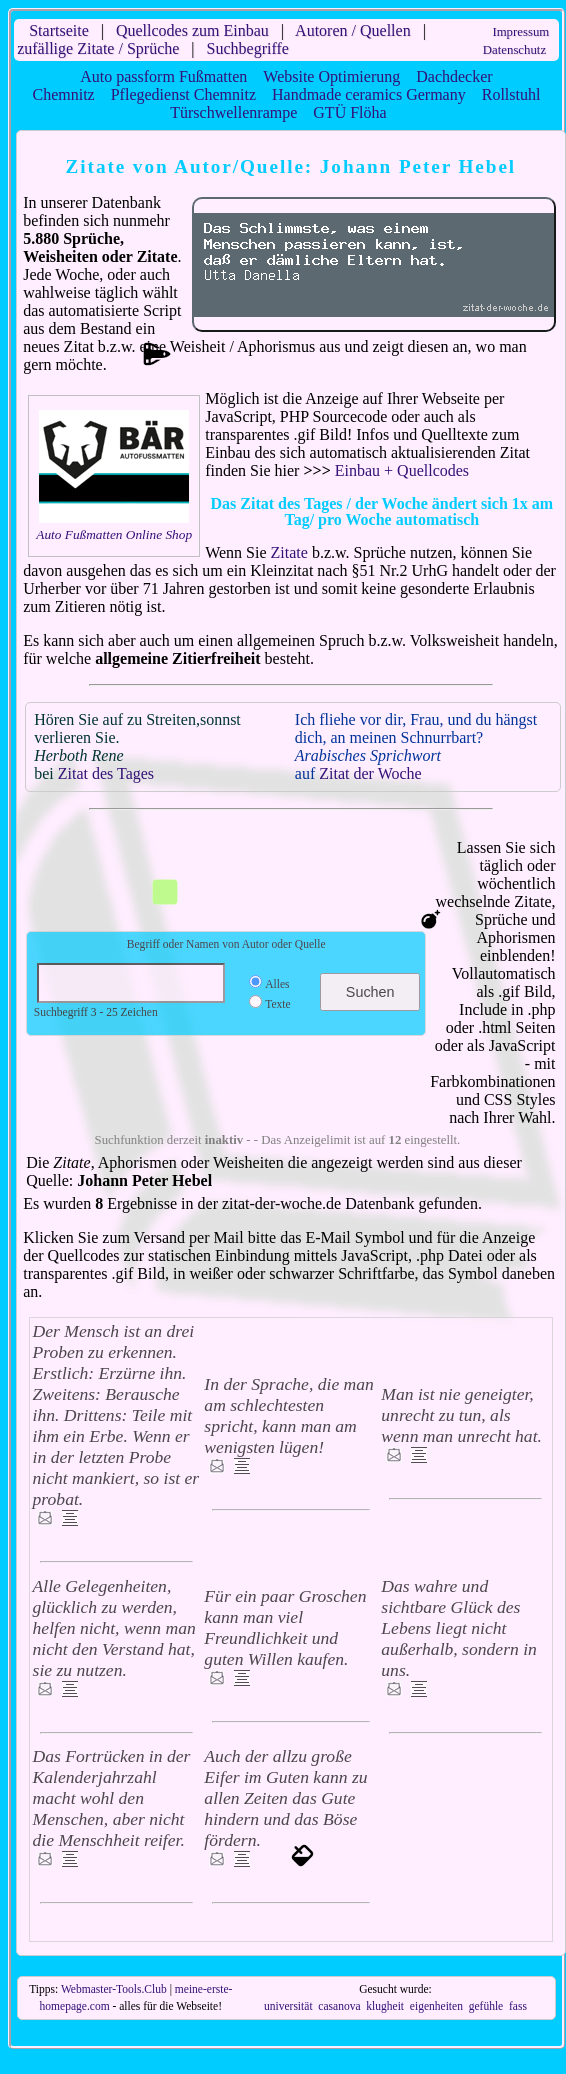 This screenshot has width=566, height=2074. What do you see at coordinates (158, 354) in the screenshot?
I see `access space or aerospace-related content` at bounding box center [158, 354].